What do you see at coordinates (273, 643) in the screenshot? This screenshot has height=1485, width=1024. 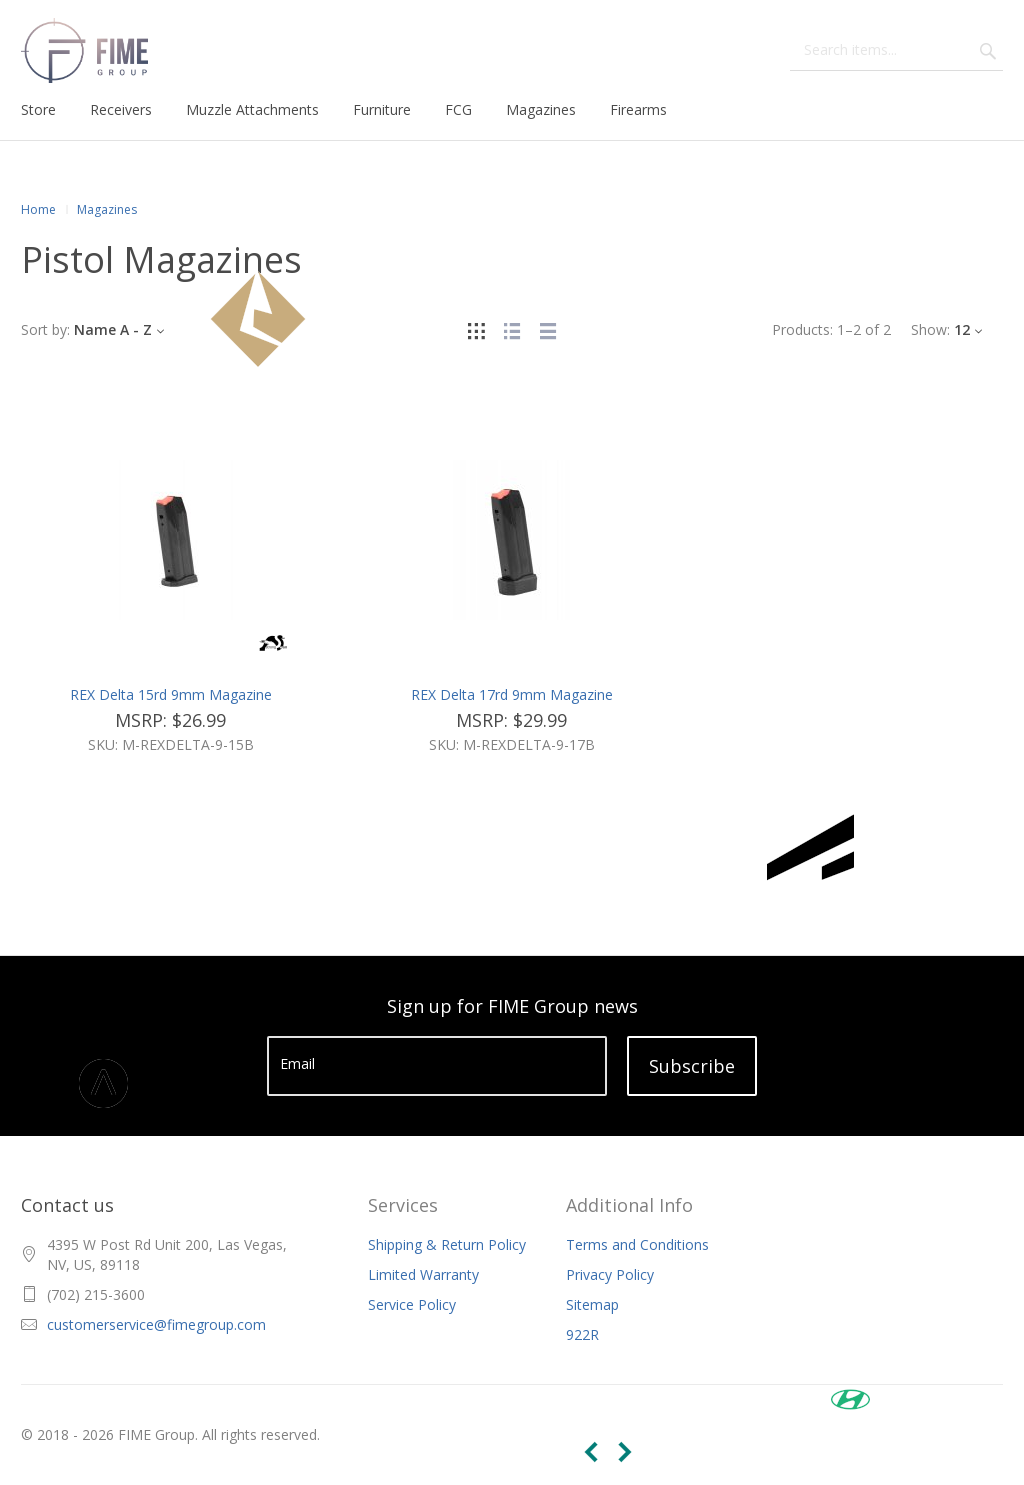 I see `strongSwan VPN client application` at bounding box center [273, 643].